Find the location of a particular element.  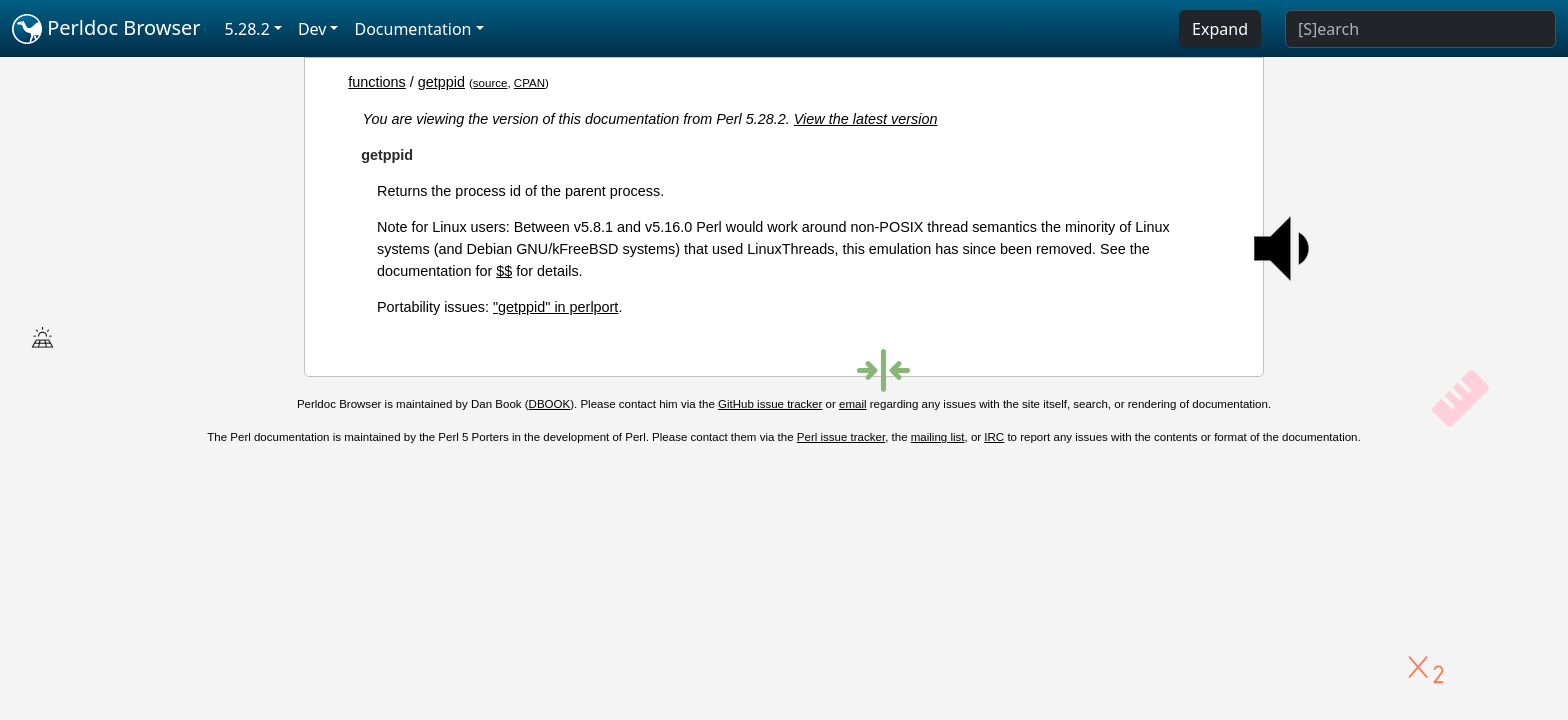

format text as subscript is located at coordinates (1424, 669).